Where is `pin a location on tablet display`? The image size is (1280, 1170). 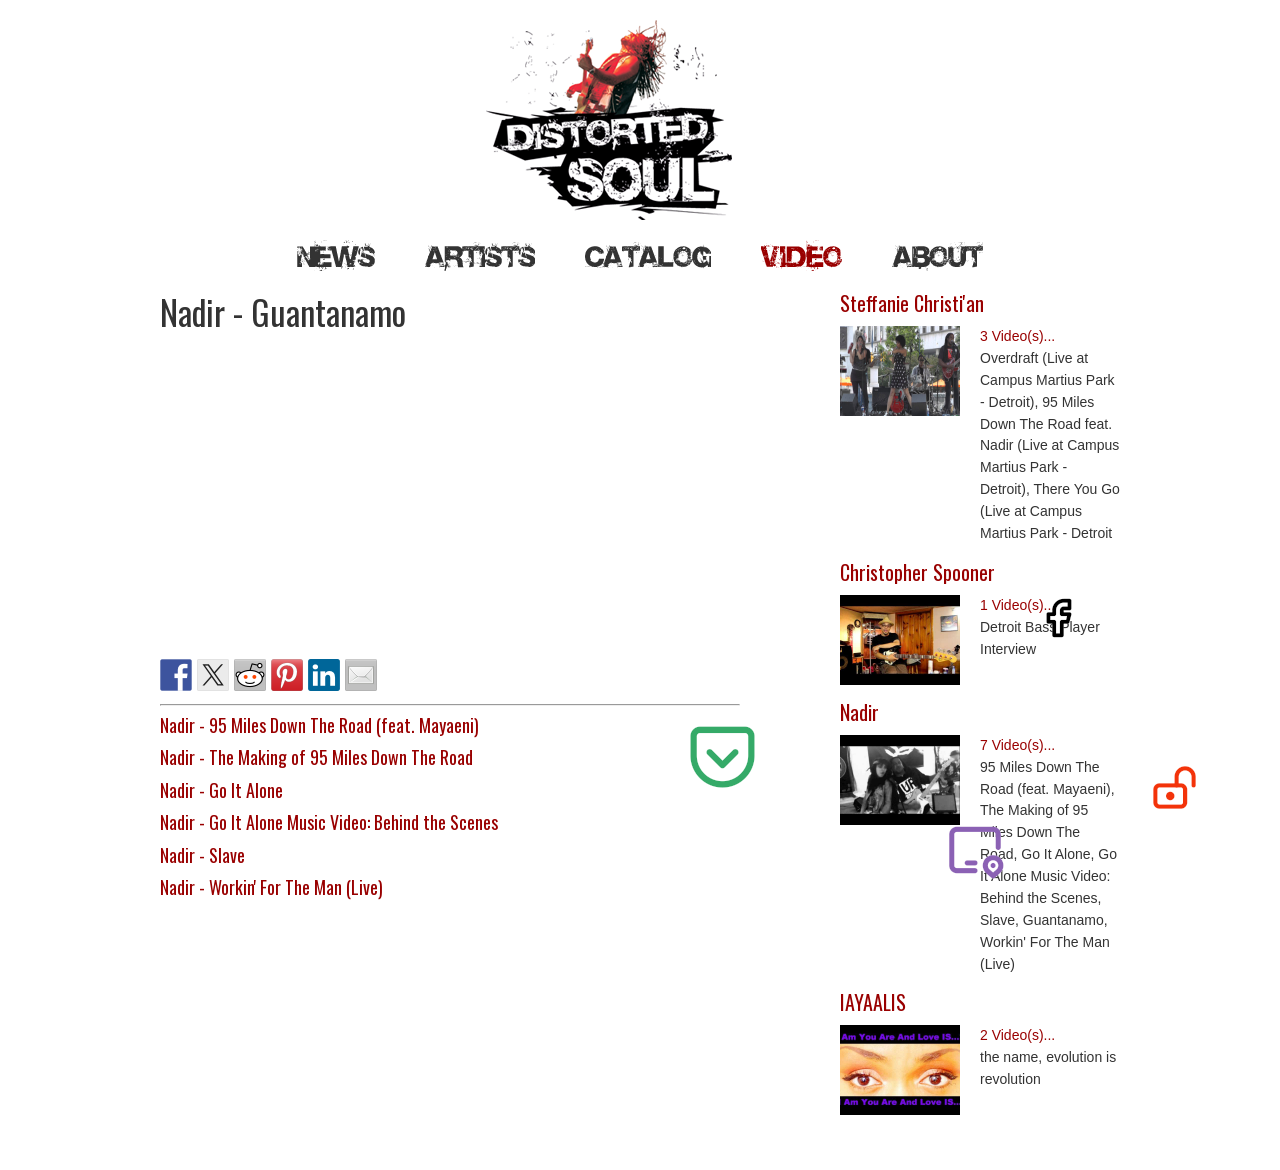 pin a location on tablet display is located at coordinates (975, 850).